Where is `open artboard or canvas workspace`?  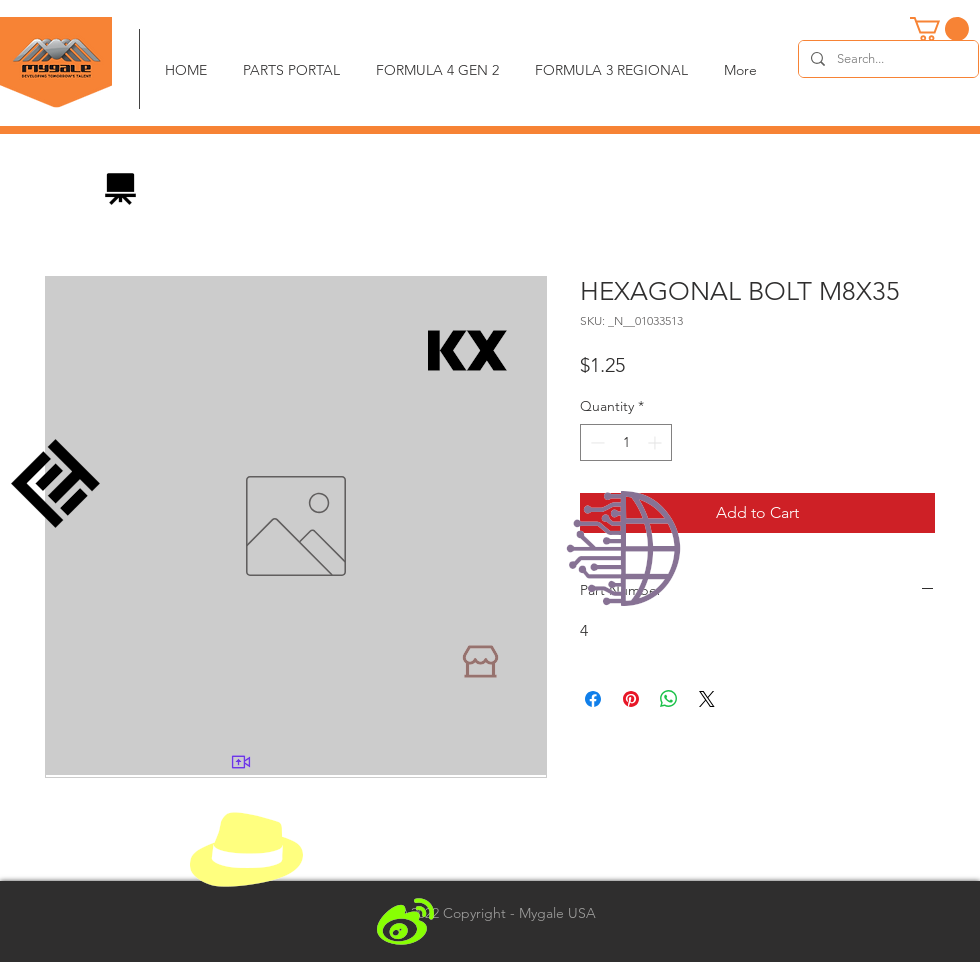
open artboard or canvas workspace is located at coordinates (120, 188).